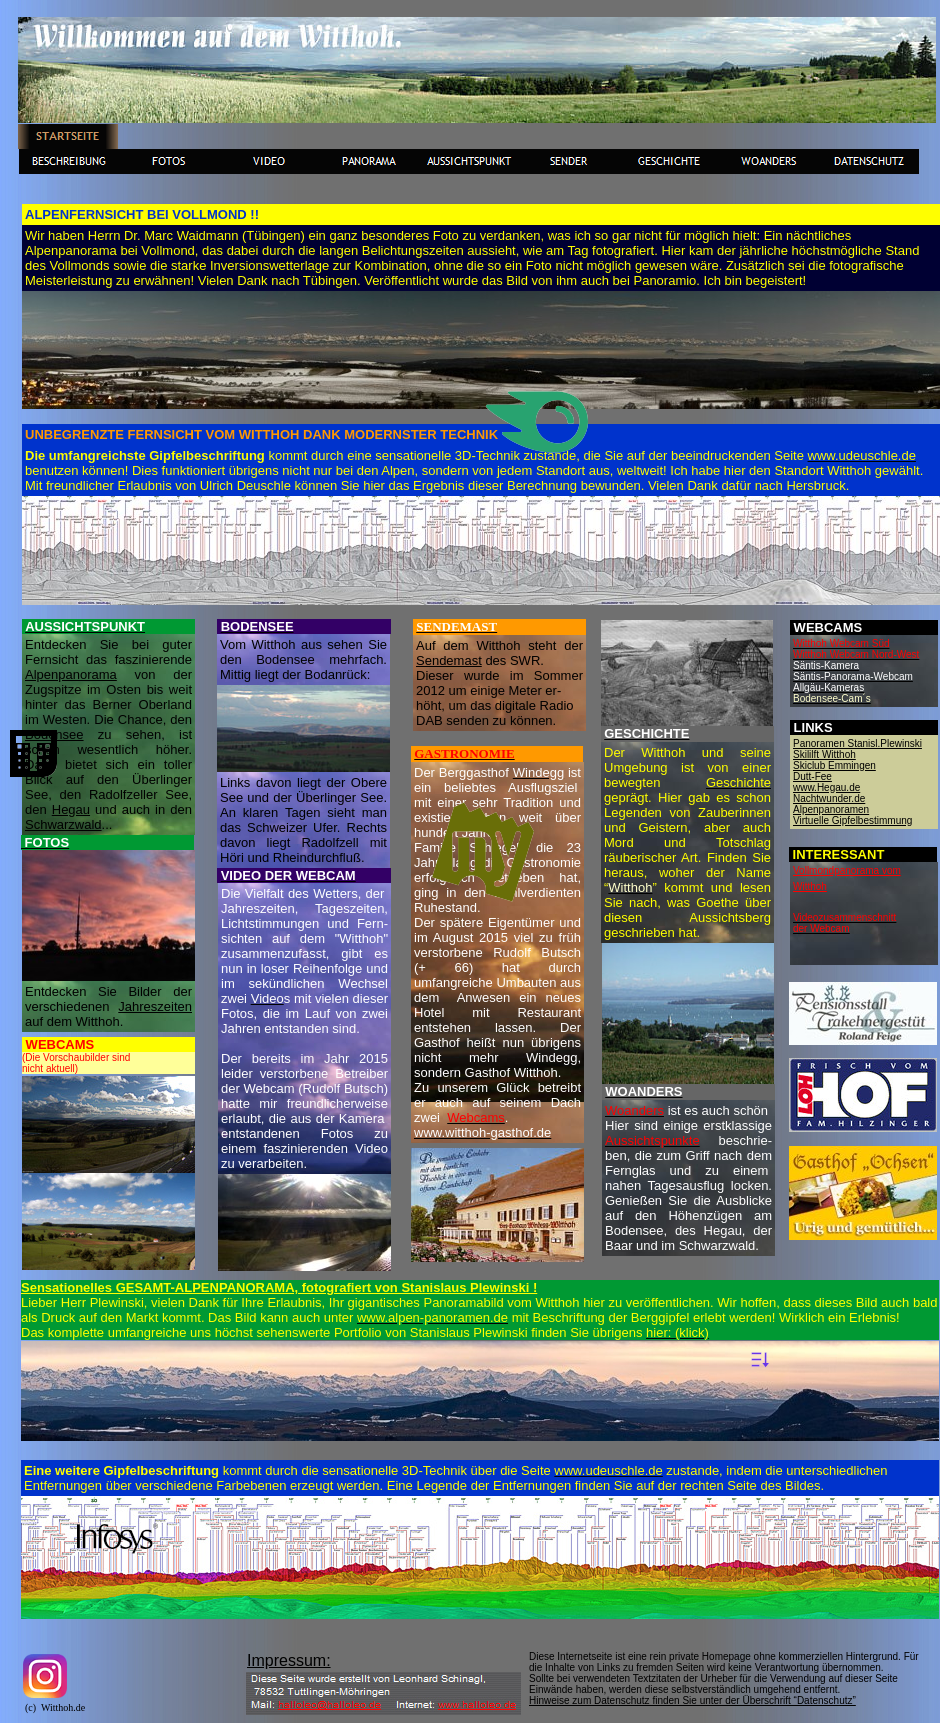 The width and height of the screenshot is (940, 1723). What do you see at coordinates (759, 1359) in the screenshot?
I see `sort items in descending order` at bounding box center [759, 1359].